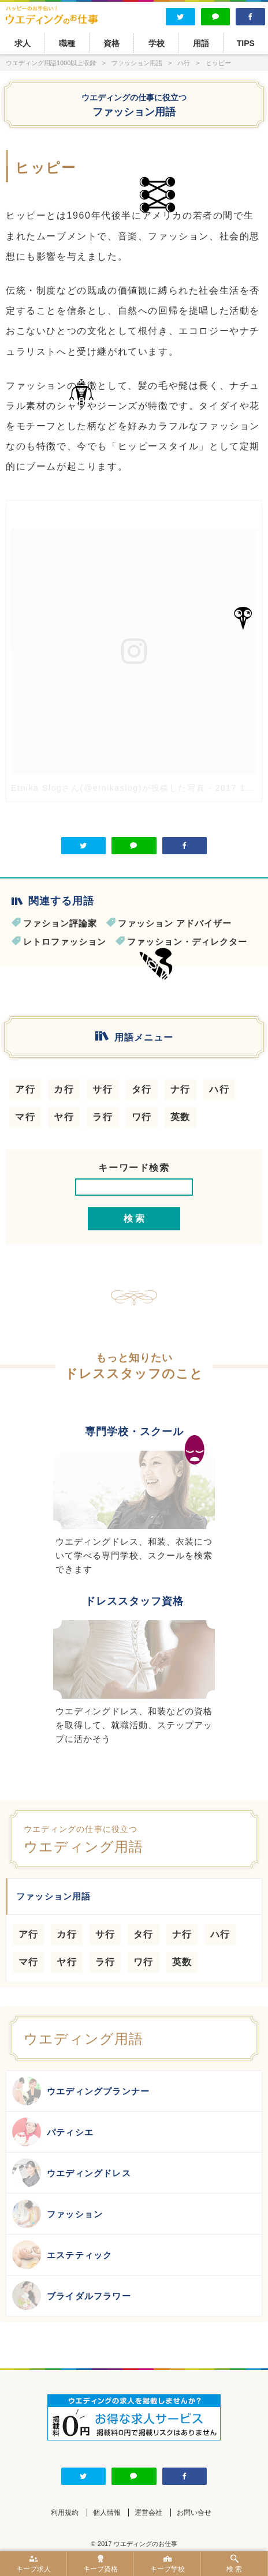 The height and width of the screenshot is (2576, 268). Describe the element at coordinates (81, 393) in the screenshot. I see `robot or automation feature` at that location.